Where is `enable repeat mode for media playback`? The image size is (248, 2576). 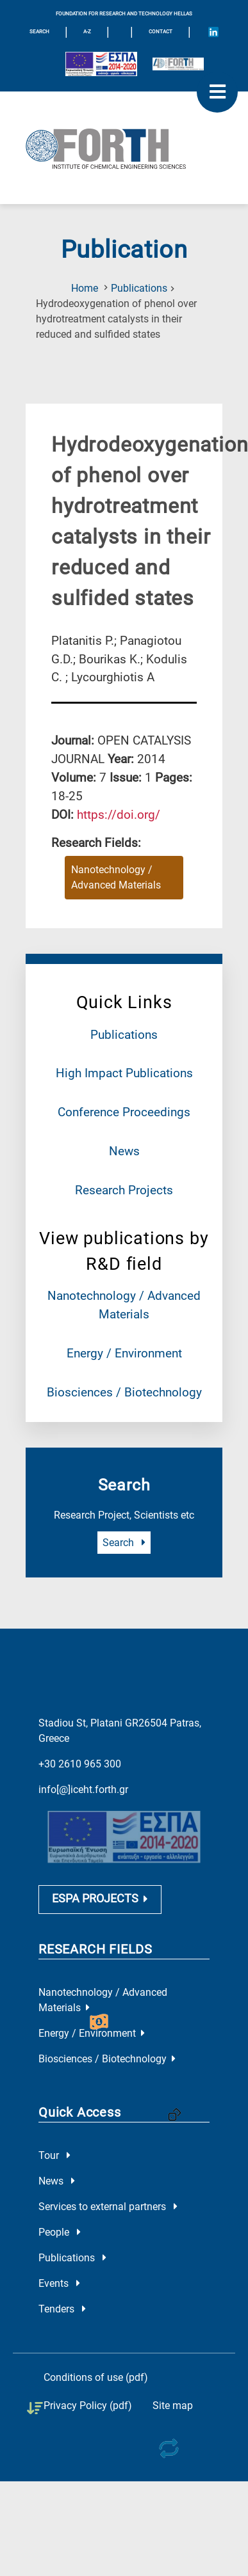 enable repeat mode for media playback is located at coordinates (169, 2448).